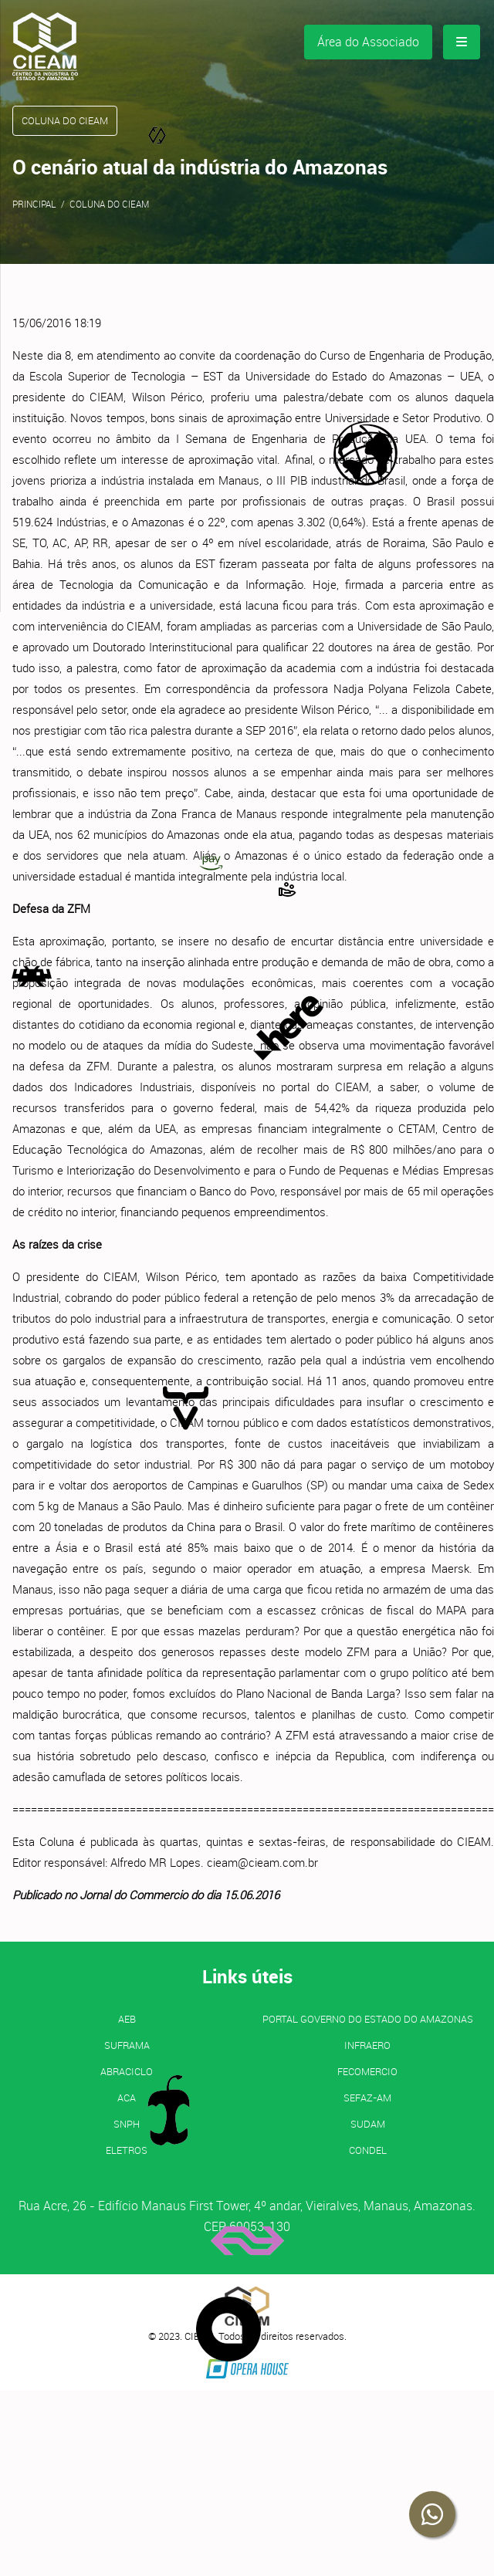  I want to click on open HERE maps application, so click(288, 1028).